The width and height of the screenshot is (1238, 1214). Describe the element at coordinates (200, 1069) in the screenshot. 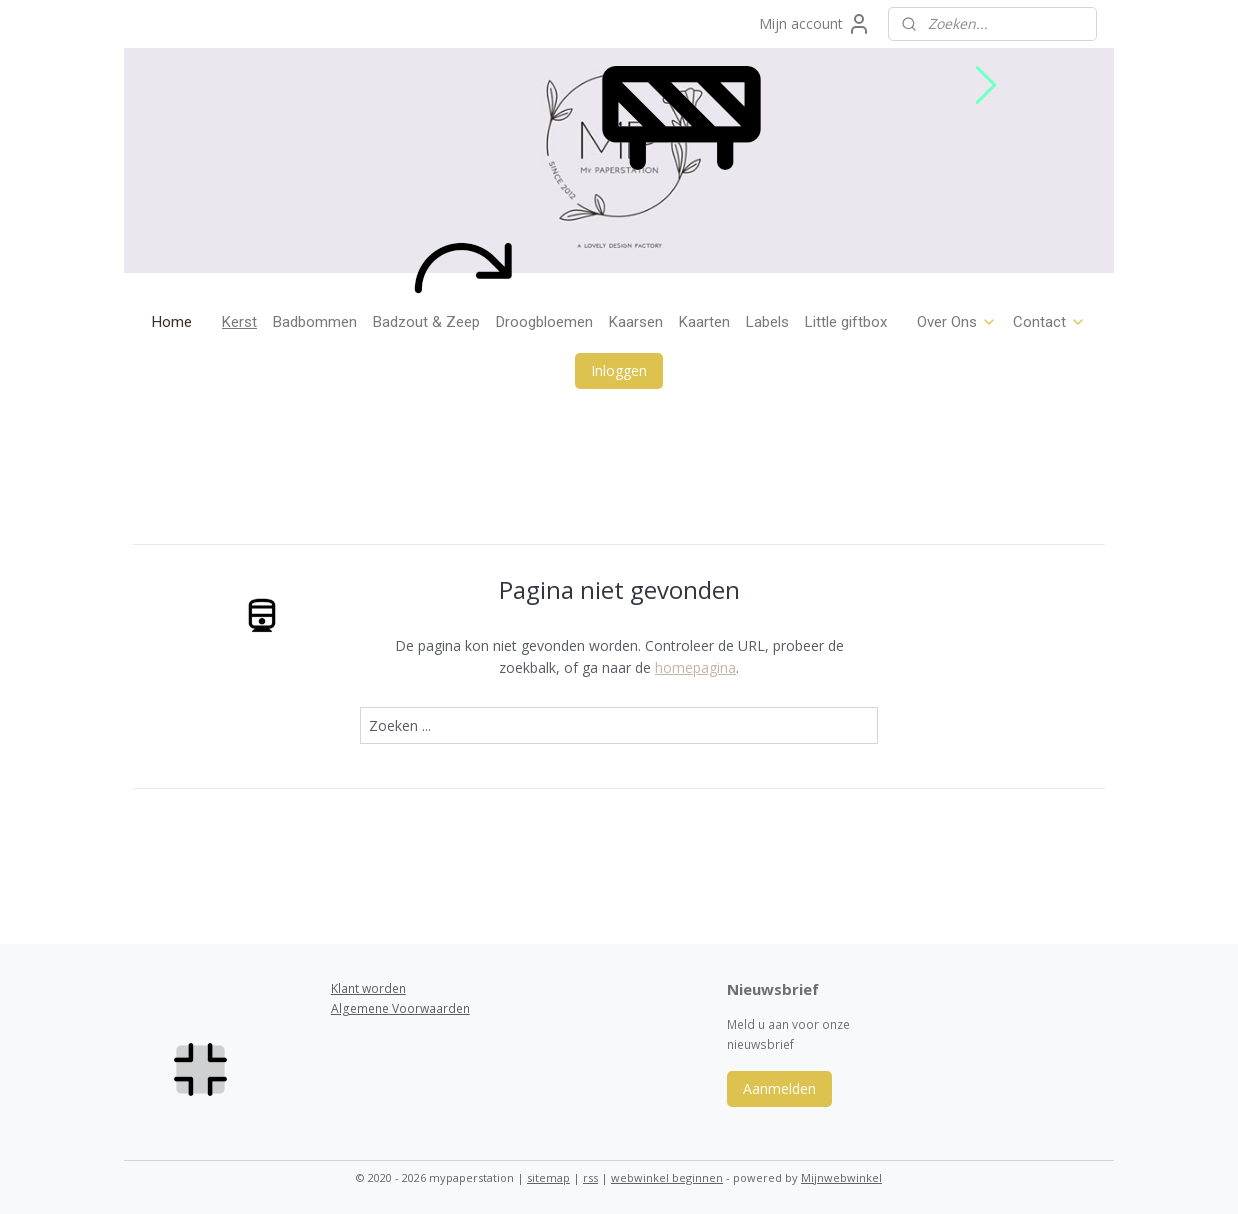

I see `exit fullscreen mode` at that location.